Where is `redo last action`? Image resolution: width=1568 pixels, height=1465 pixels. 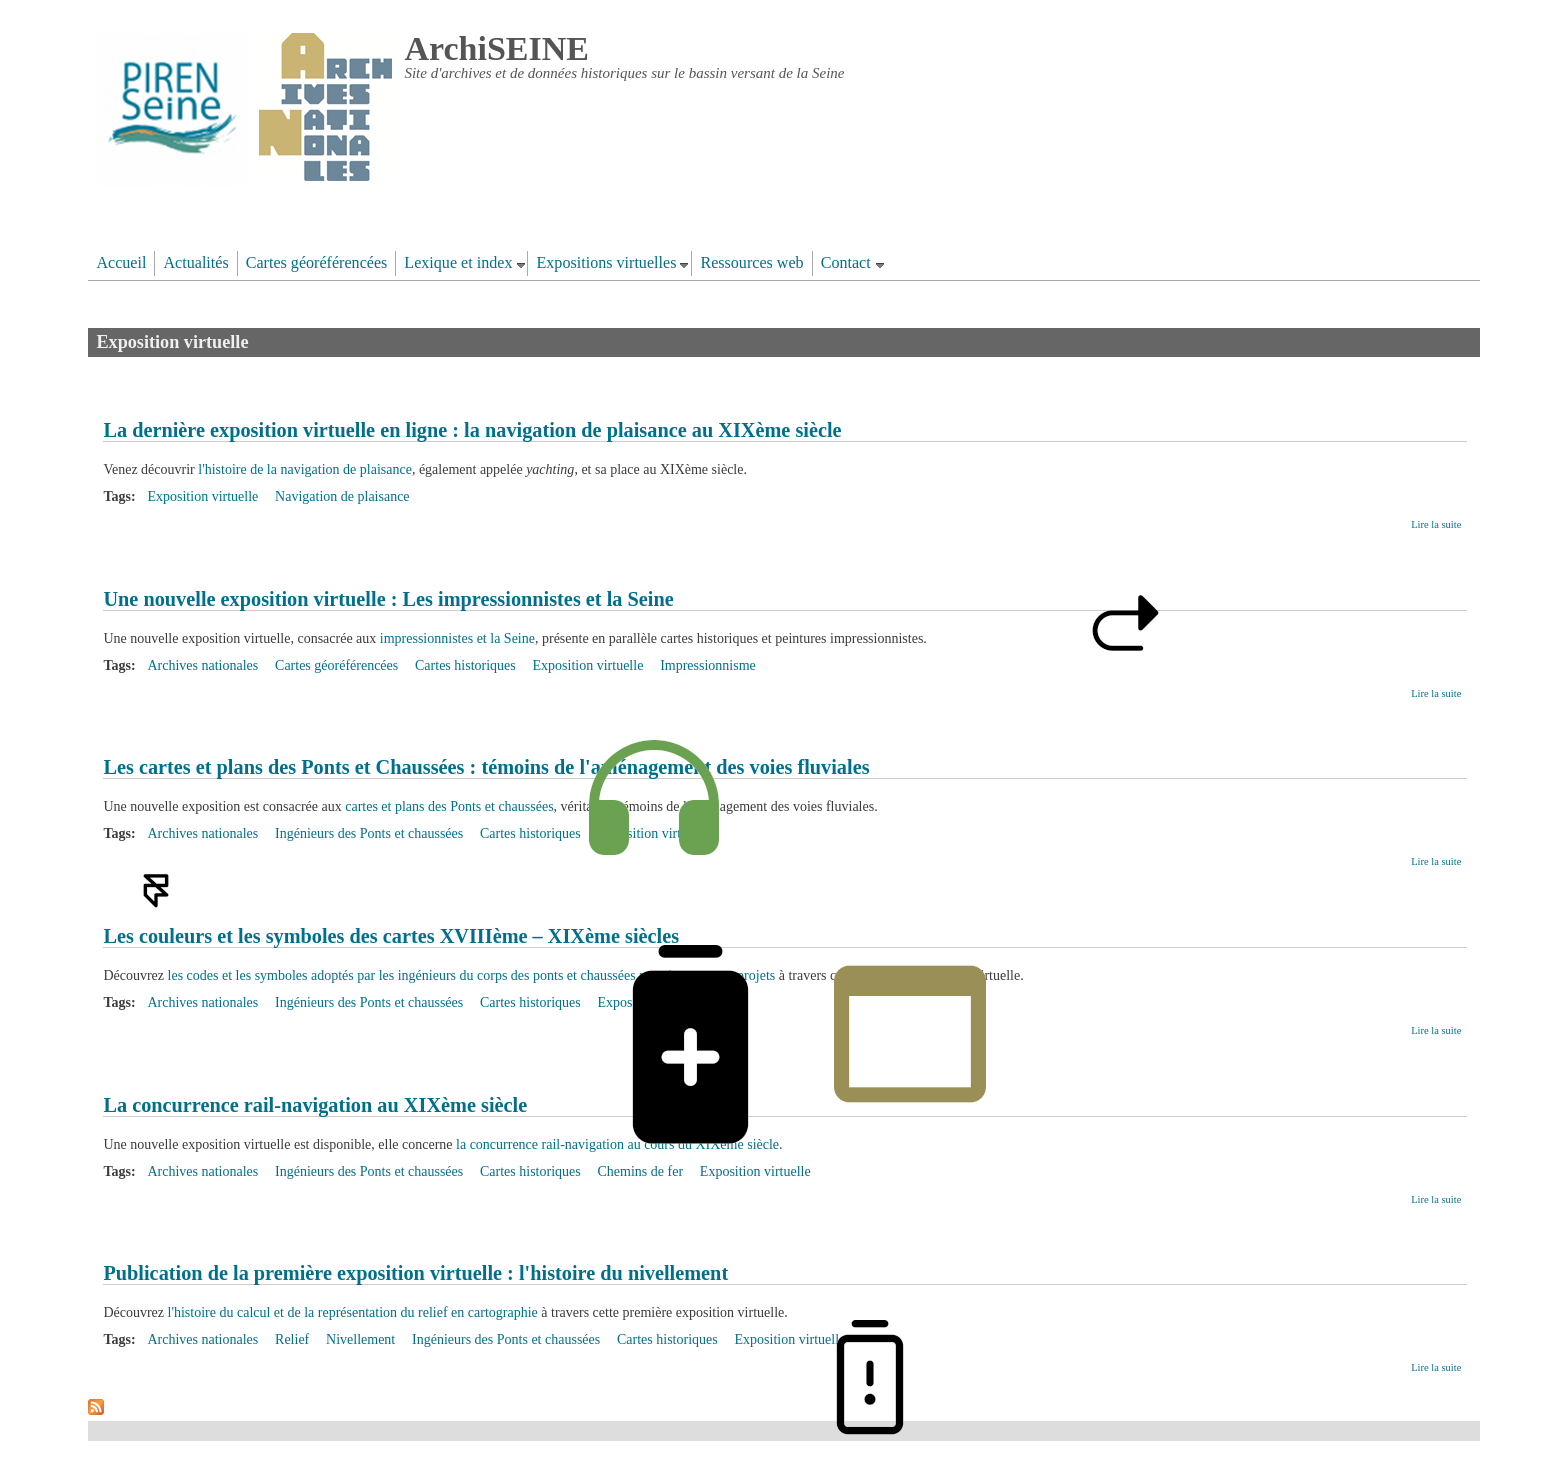 redo last action is located at coordinates (1125, 625).